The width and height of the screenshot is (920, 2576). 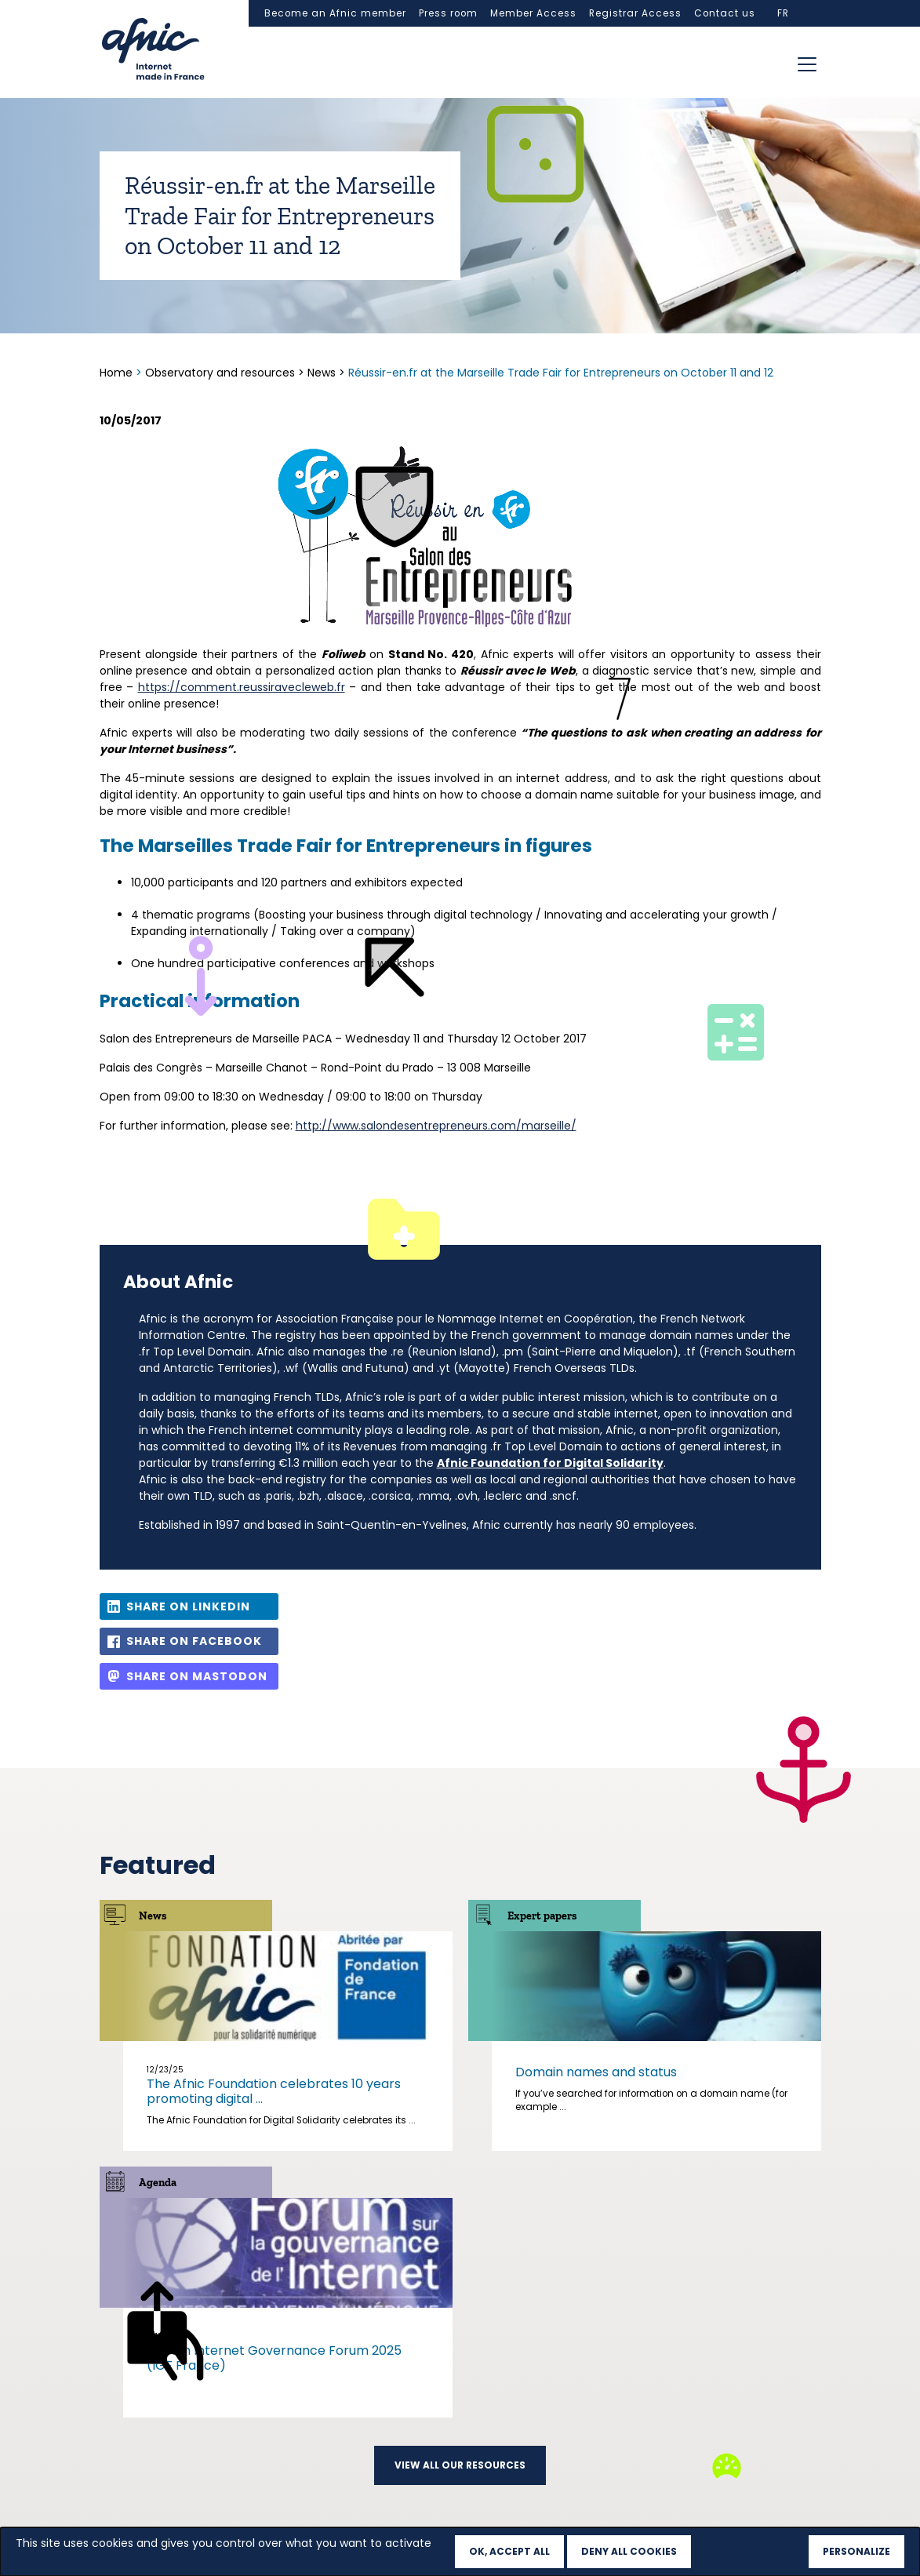 I want to click on roll dice or generate random number, so click(x=535, y=154).